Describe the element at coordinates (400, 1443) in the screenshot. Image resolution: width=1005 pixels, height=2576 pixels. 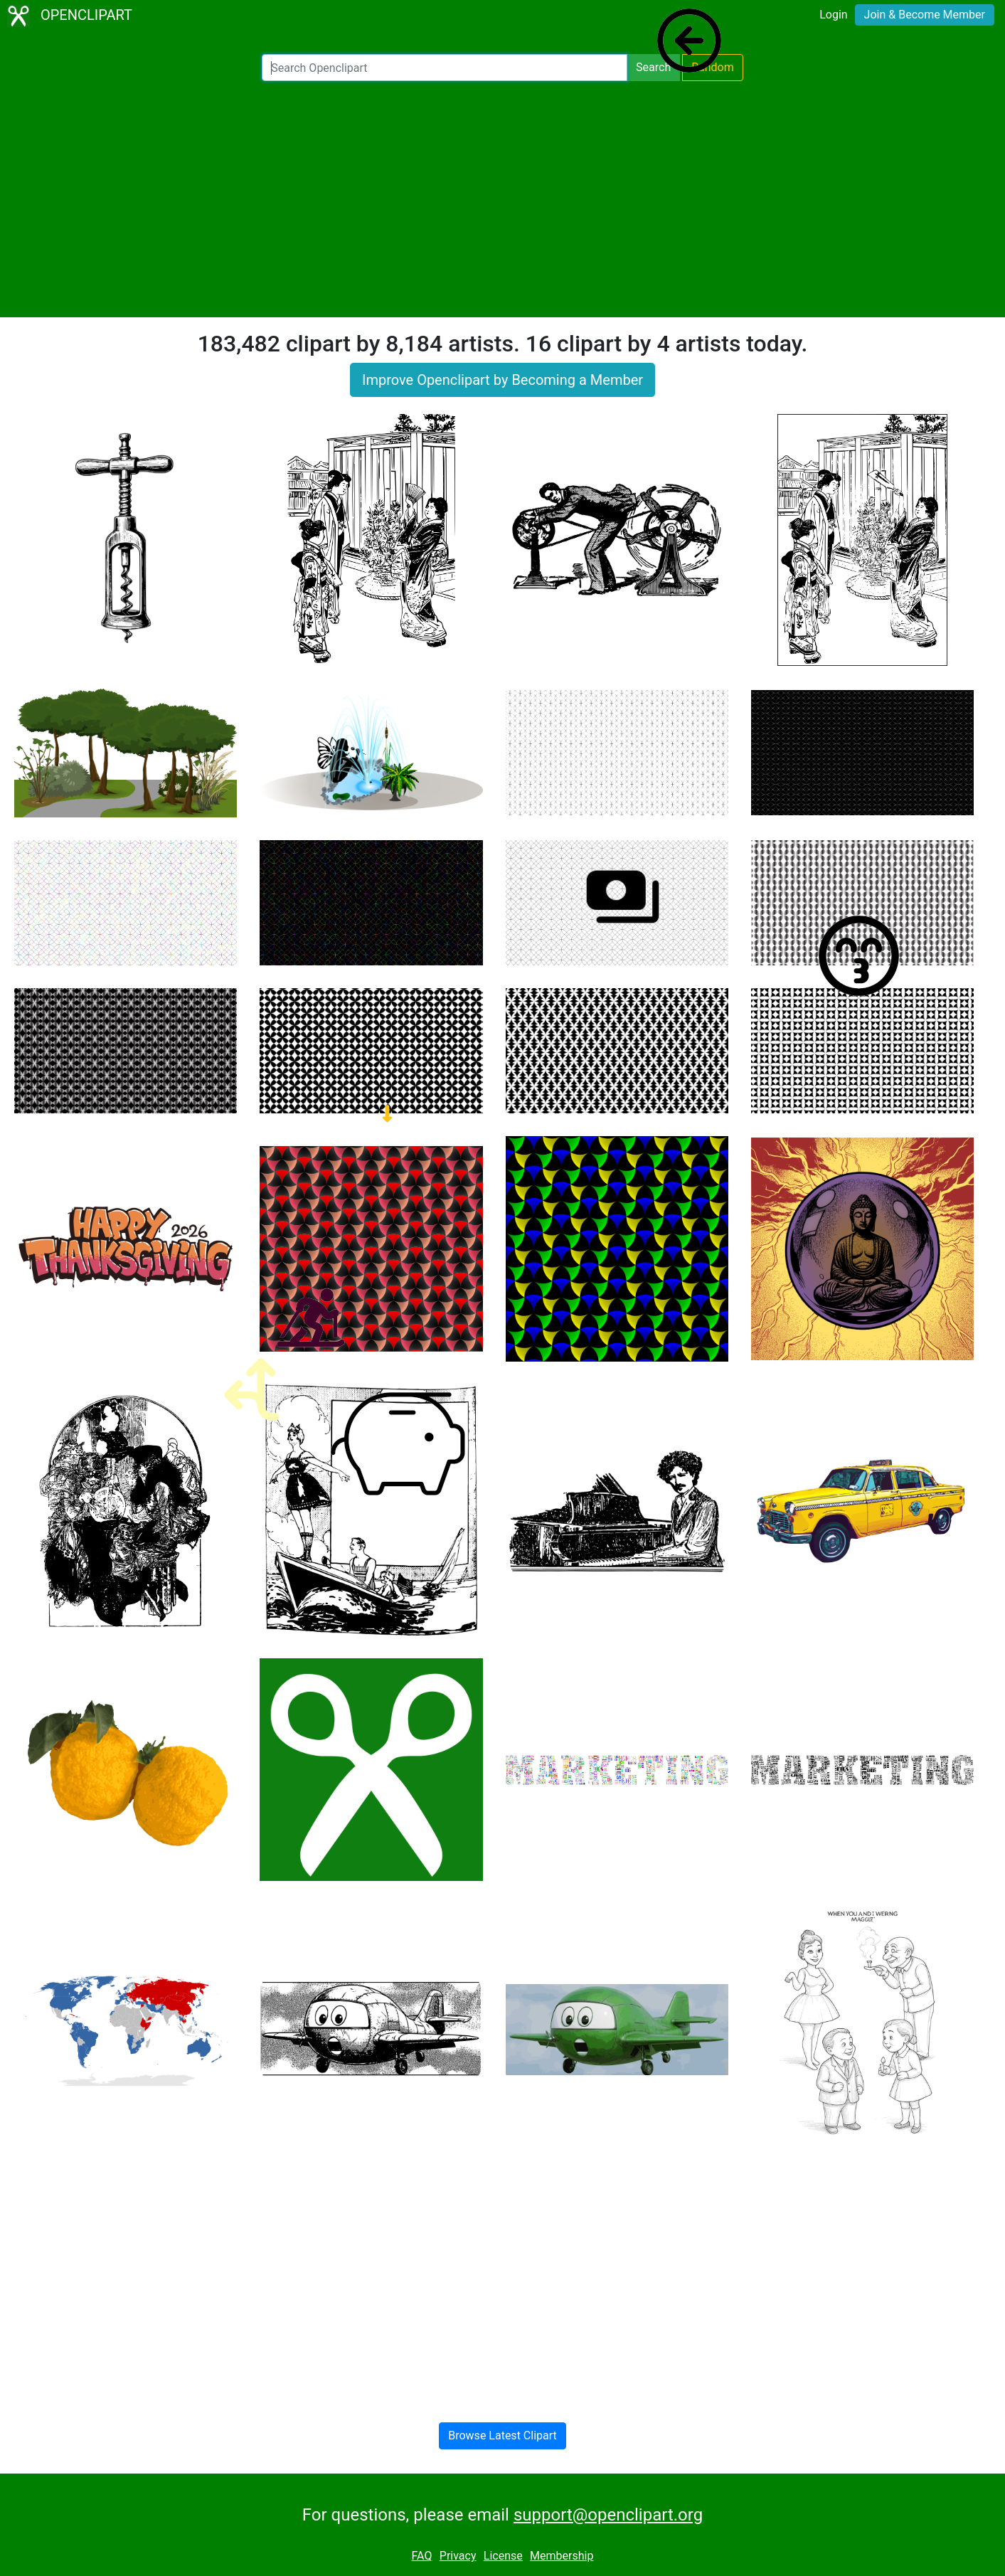
I see `access savings or budget features` at that location.